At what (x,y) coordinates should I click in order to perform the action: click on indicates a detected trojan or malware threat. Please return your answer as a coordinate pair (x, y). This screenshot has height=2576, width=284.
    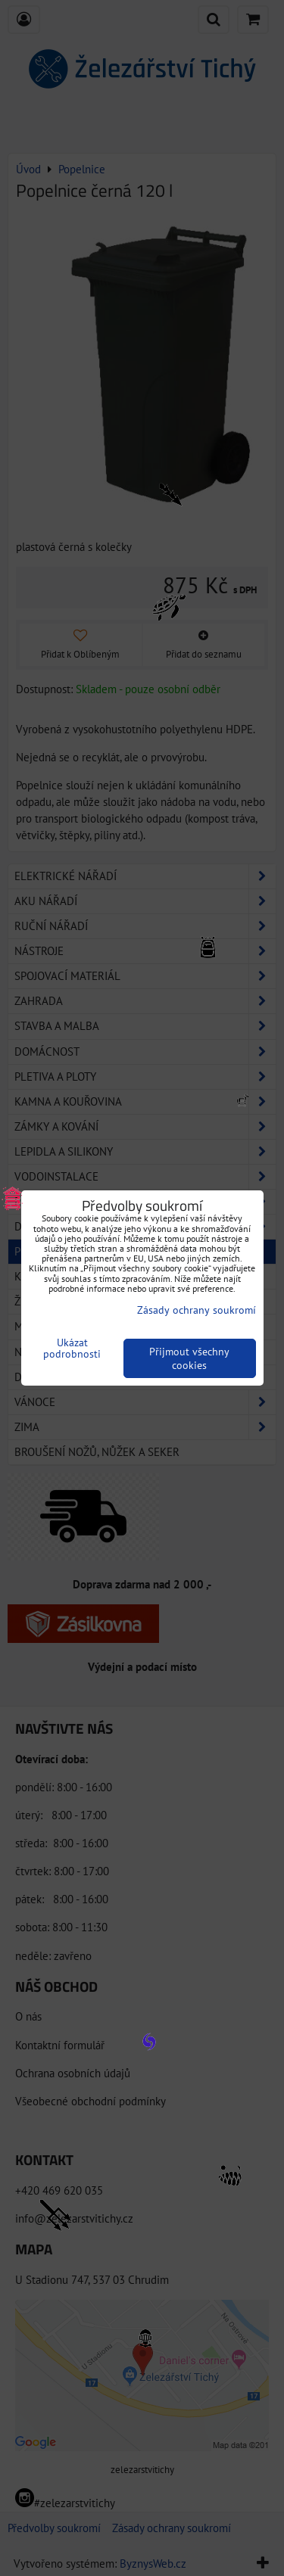
    Looking at the image, I should click on (243, 1100).